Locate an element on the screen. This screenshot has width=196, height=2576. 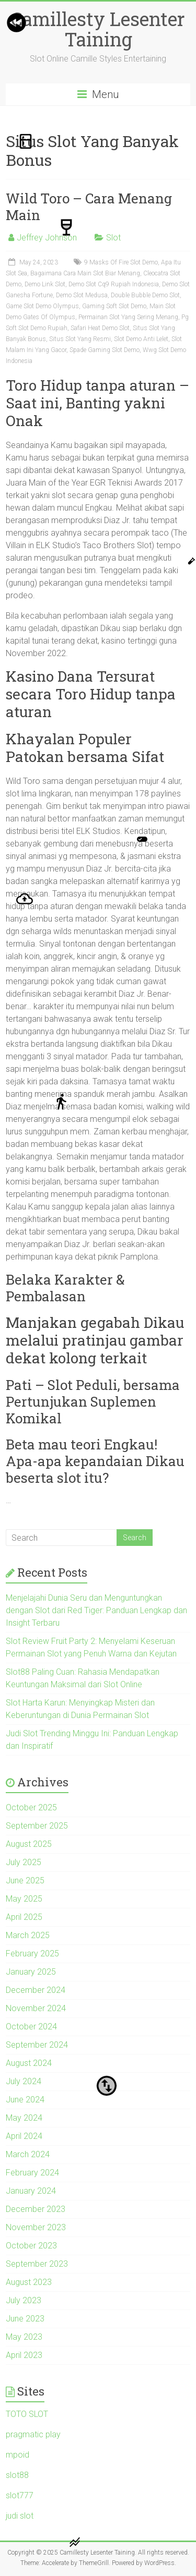
toggle switch in the on or enabled state is located at coordinates (142, 839).